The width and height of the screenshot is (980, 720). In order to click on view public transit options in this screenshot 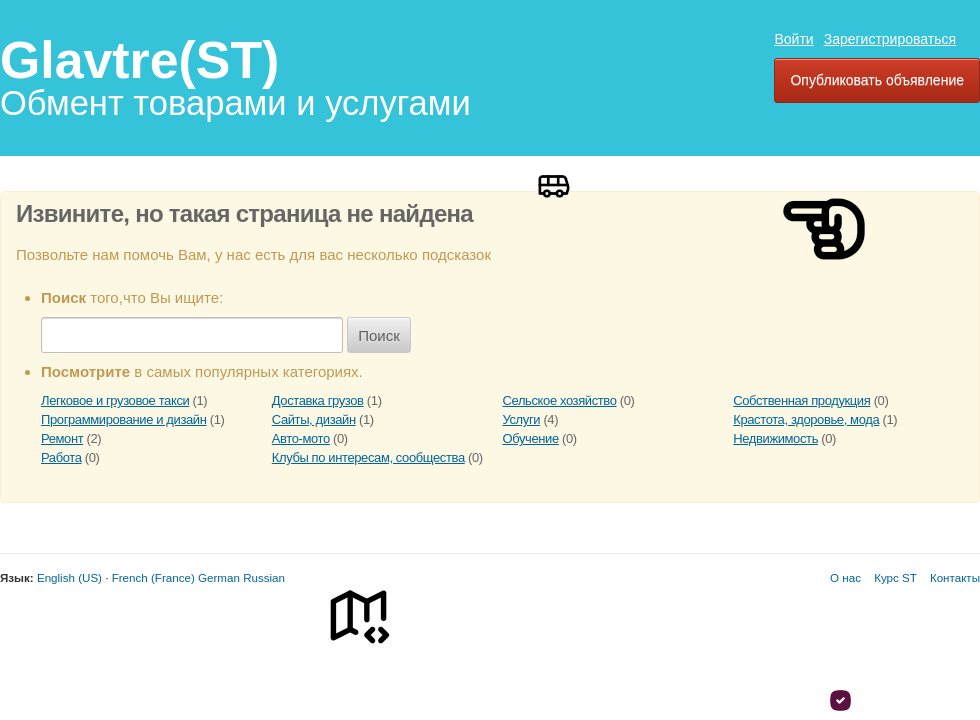, I will do `click(554, 185)`.